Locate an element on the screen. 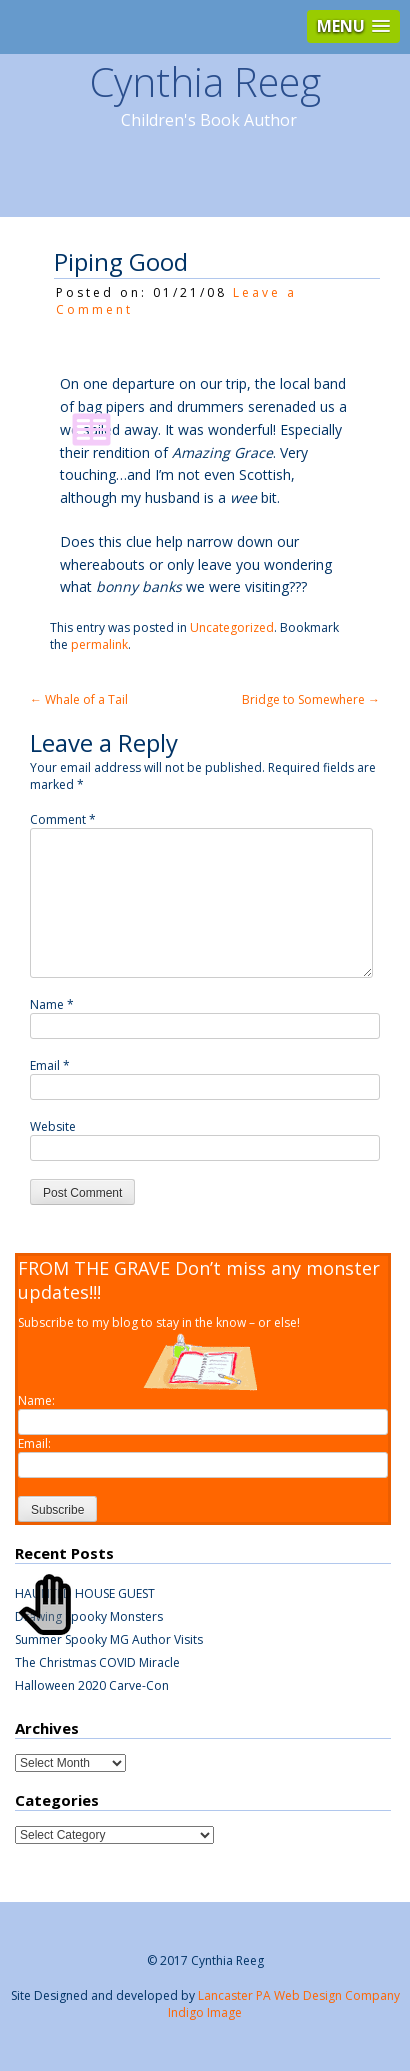 This screenshot has height=2071, width=410. stop or halt an action is located at coordinates (45, 1604).